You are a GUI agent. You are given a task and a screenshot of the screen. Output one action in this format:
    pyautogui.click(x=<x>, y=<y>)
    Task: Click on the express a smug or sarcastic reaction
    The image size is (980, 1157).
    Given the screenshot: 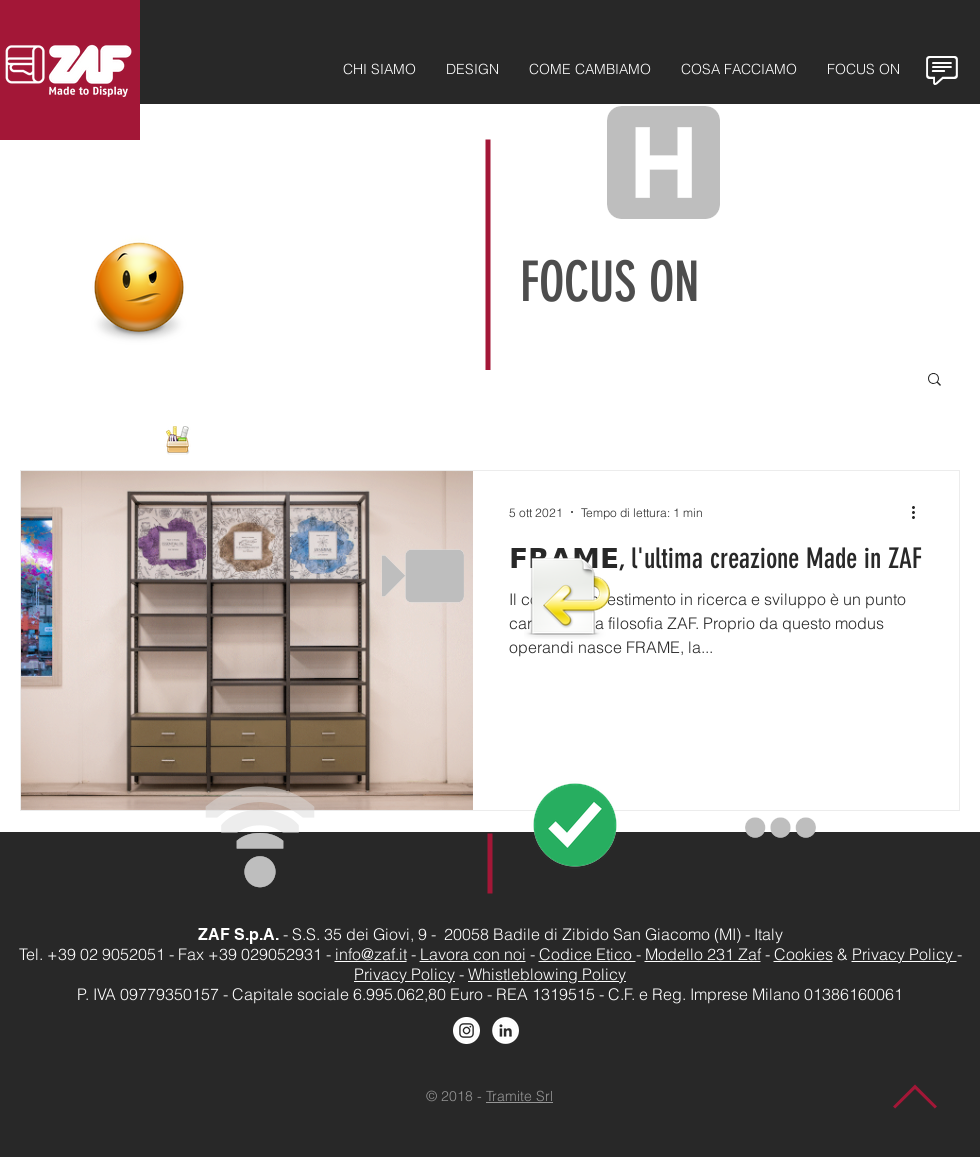 What is the action you would take?
    pyautogui.click(x=139, y=291)
    